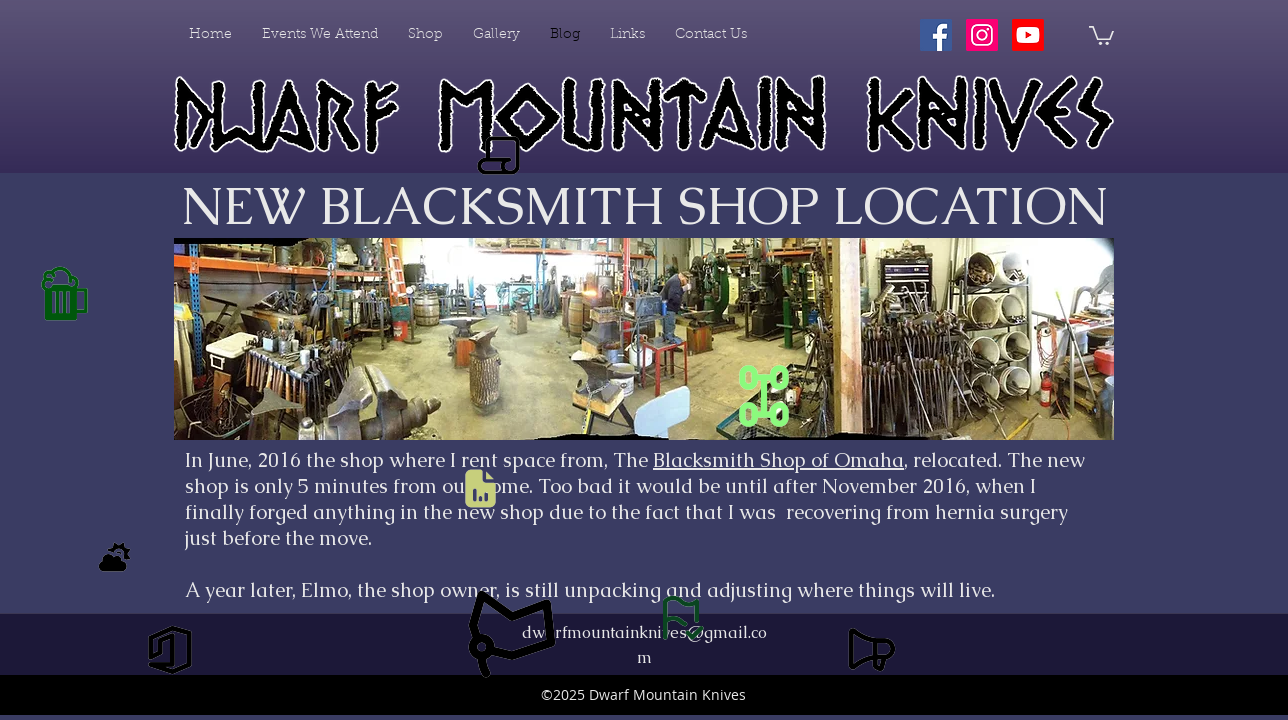 This screenshot has width=1288, height=720. What do you see at coordinates (170, 650) in the screenshot?
I see `open Microsoft Office suite` at bounding box center [170, 650].